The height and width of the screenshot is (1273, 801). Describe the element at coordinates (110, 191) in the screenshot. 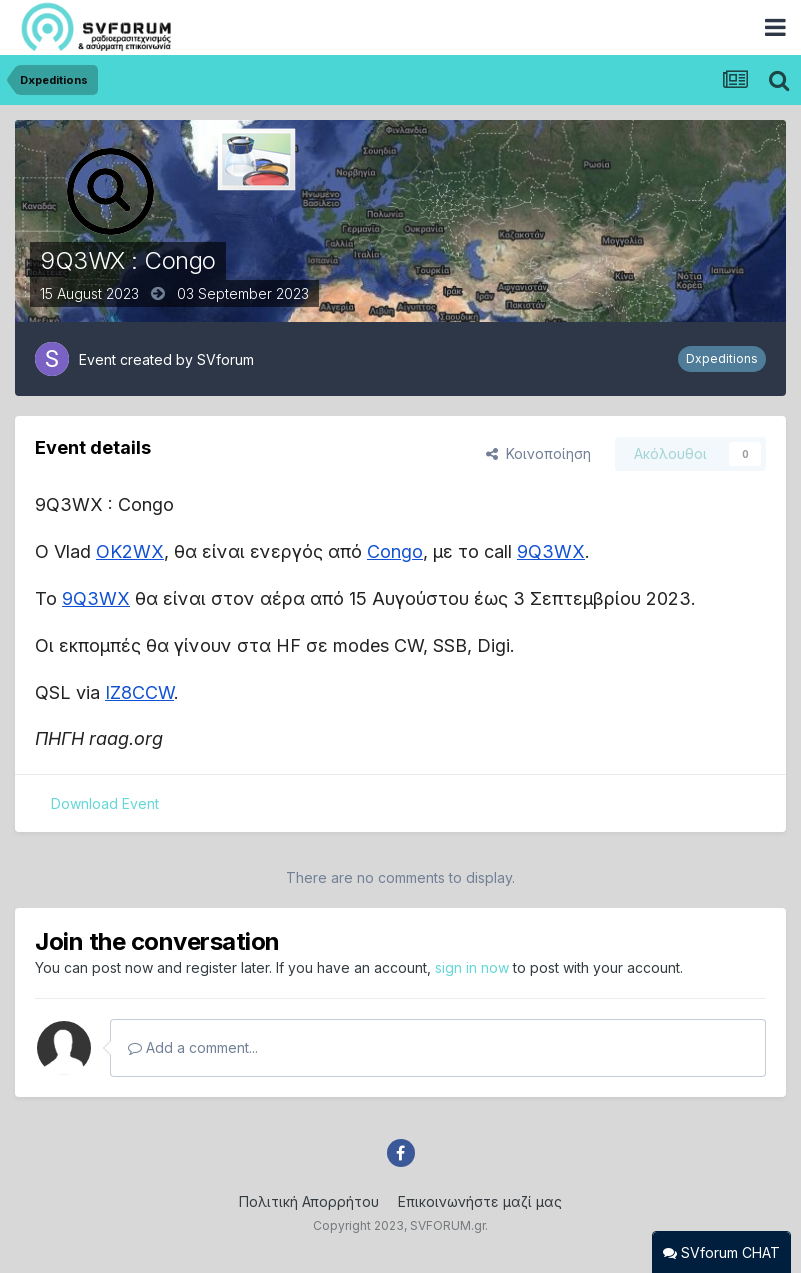

I see `tap to search` at that location.